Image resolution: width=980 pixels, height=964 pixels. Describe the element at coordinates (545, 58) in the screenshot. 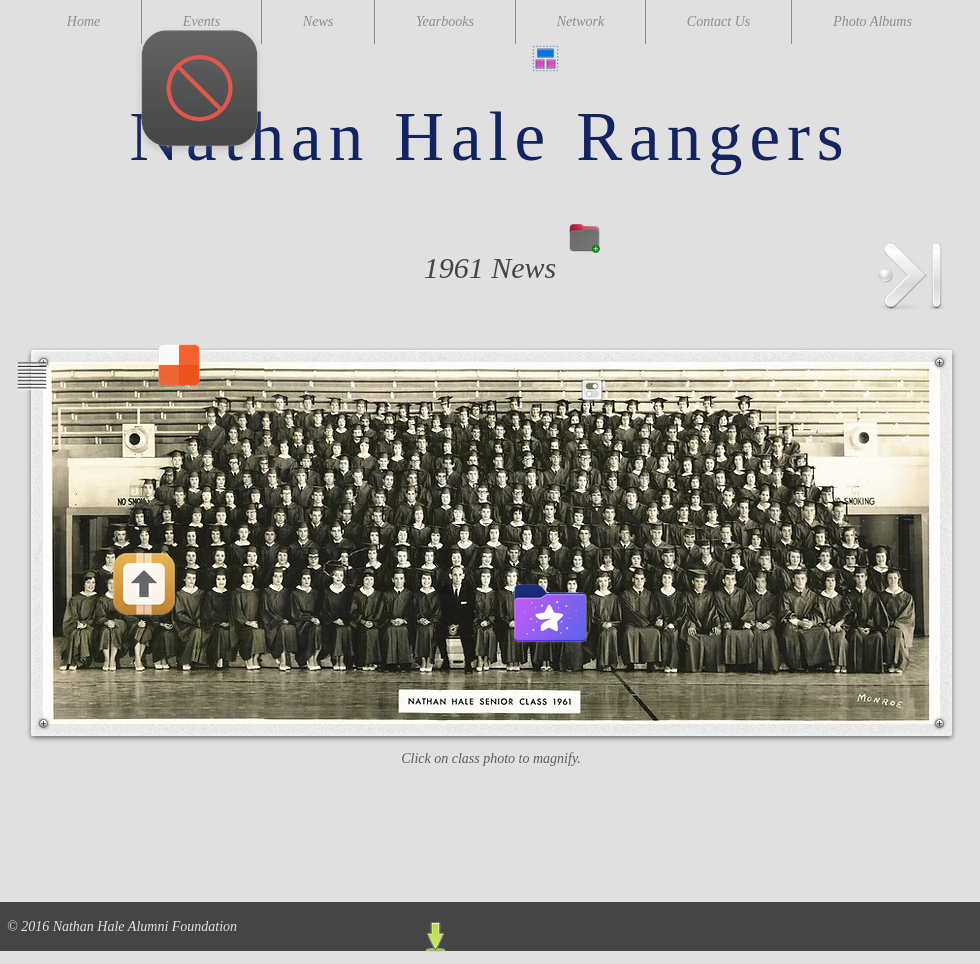

I see `select all items in the current view` at that location.